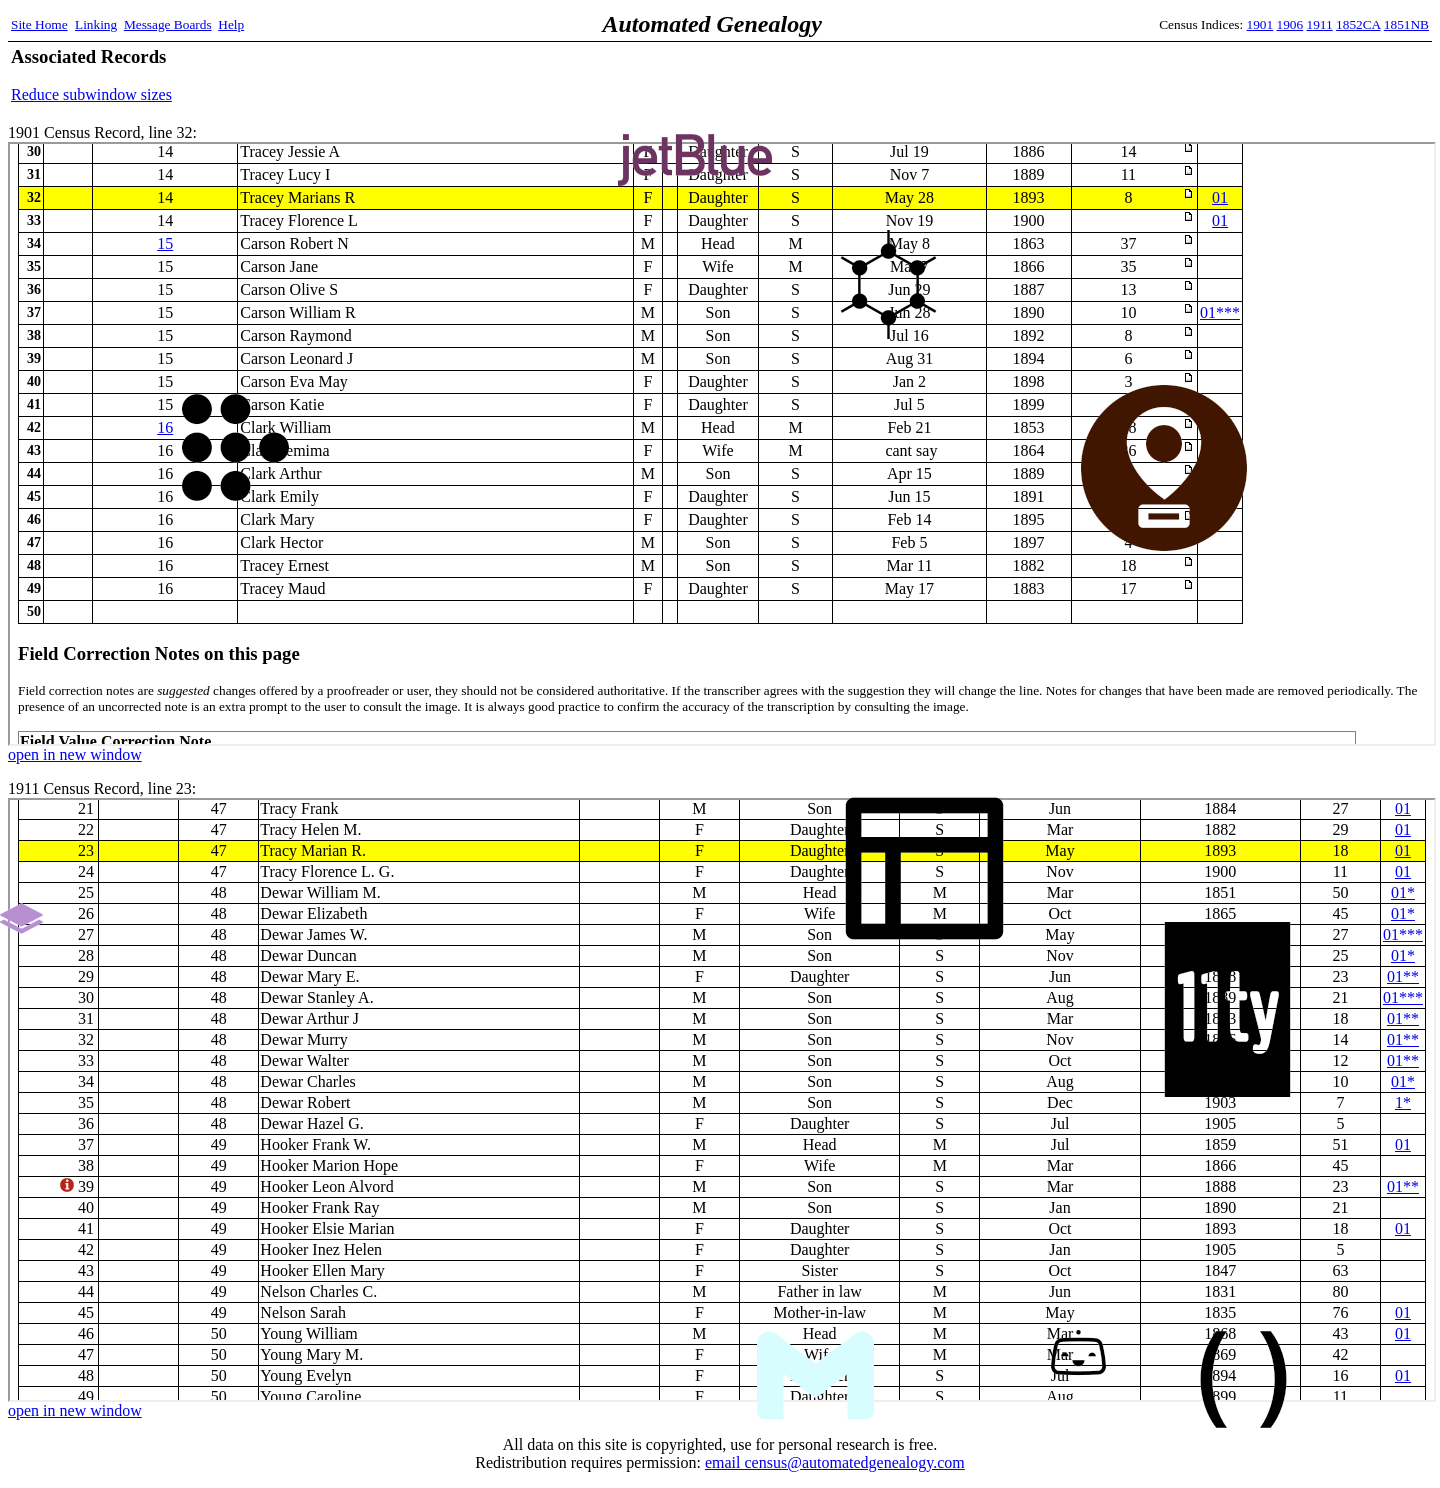  I want to click on open remove.bg background removal tool, so click(21, 918).